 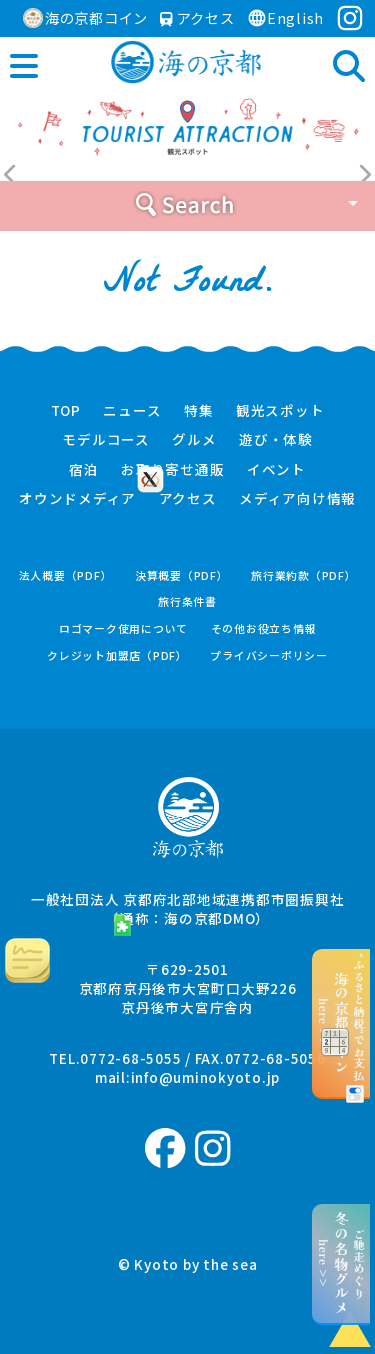 I want to click on an add-on or extension file type, so click(x=122, y=925).